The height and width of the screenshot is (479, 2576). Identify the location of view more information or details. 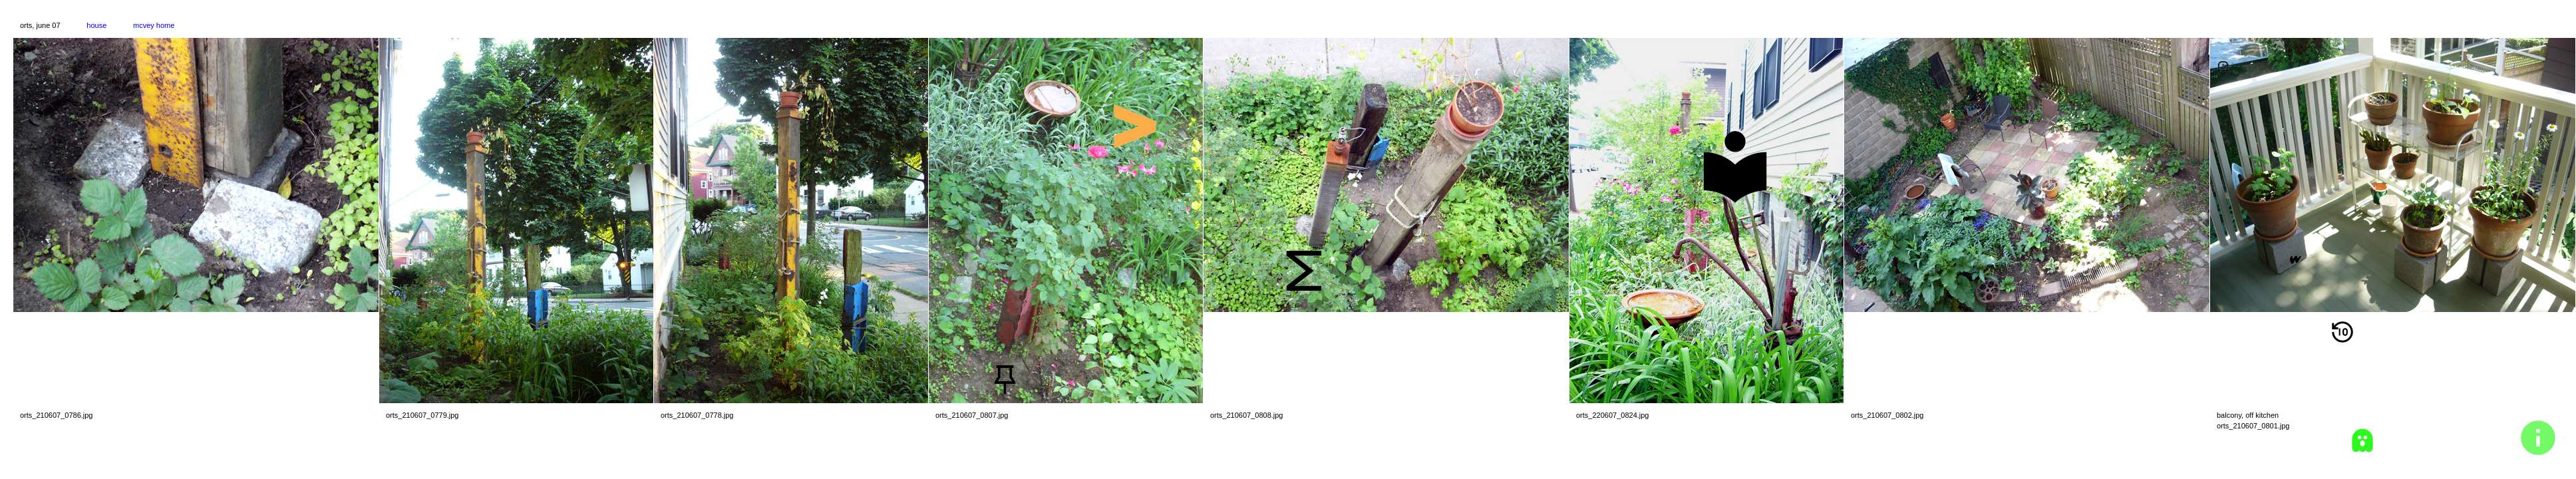
(2538, 438).